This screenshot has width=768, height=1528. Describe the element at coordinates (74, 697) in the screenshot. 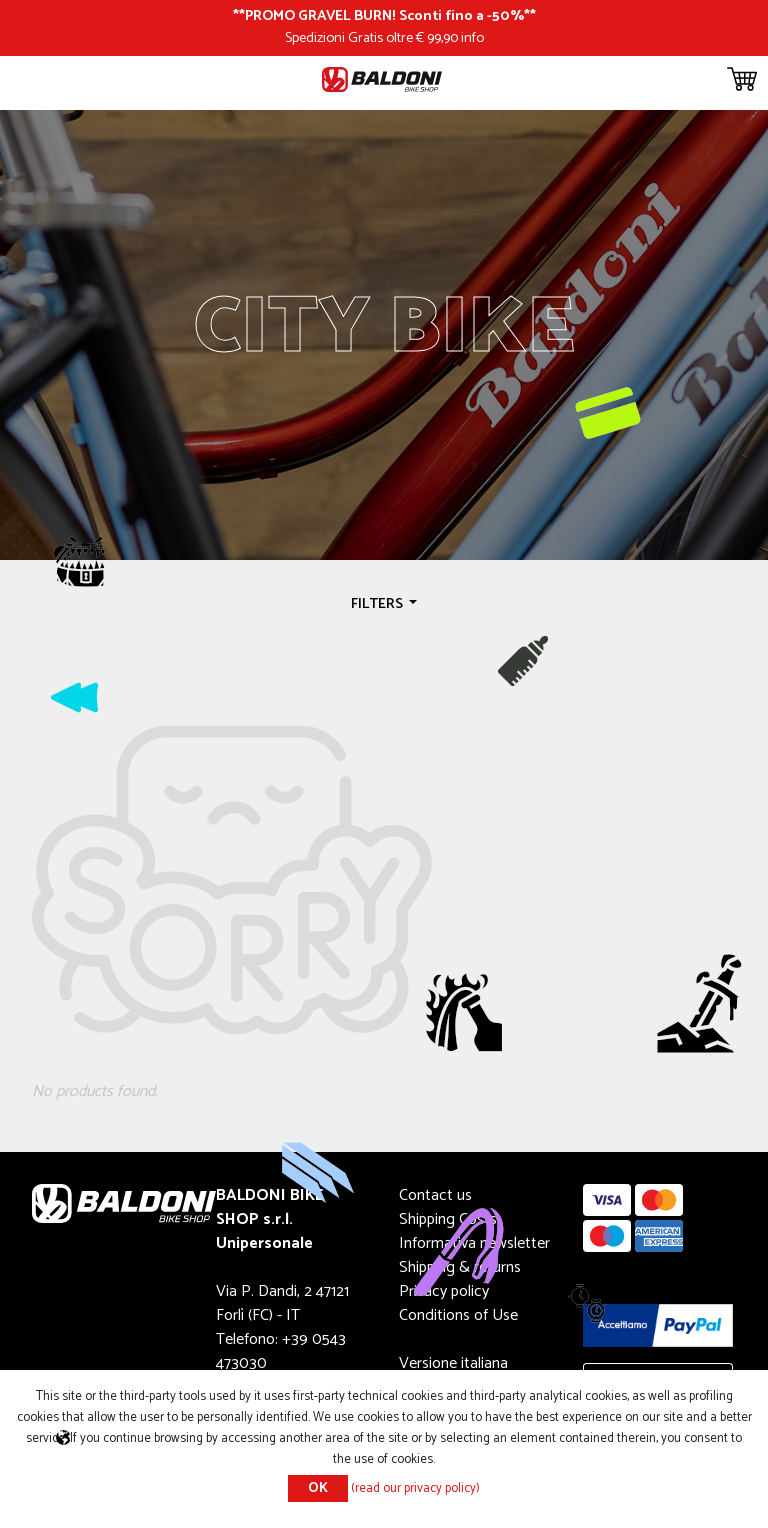

I see `rewind or skip backward in media playback` at that location.